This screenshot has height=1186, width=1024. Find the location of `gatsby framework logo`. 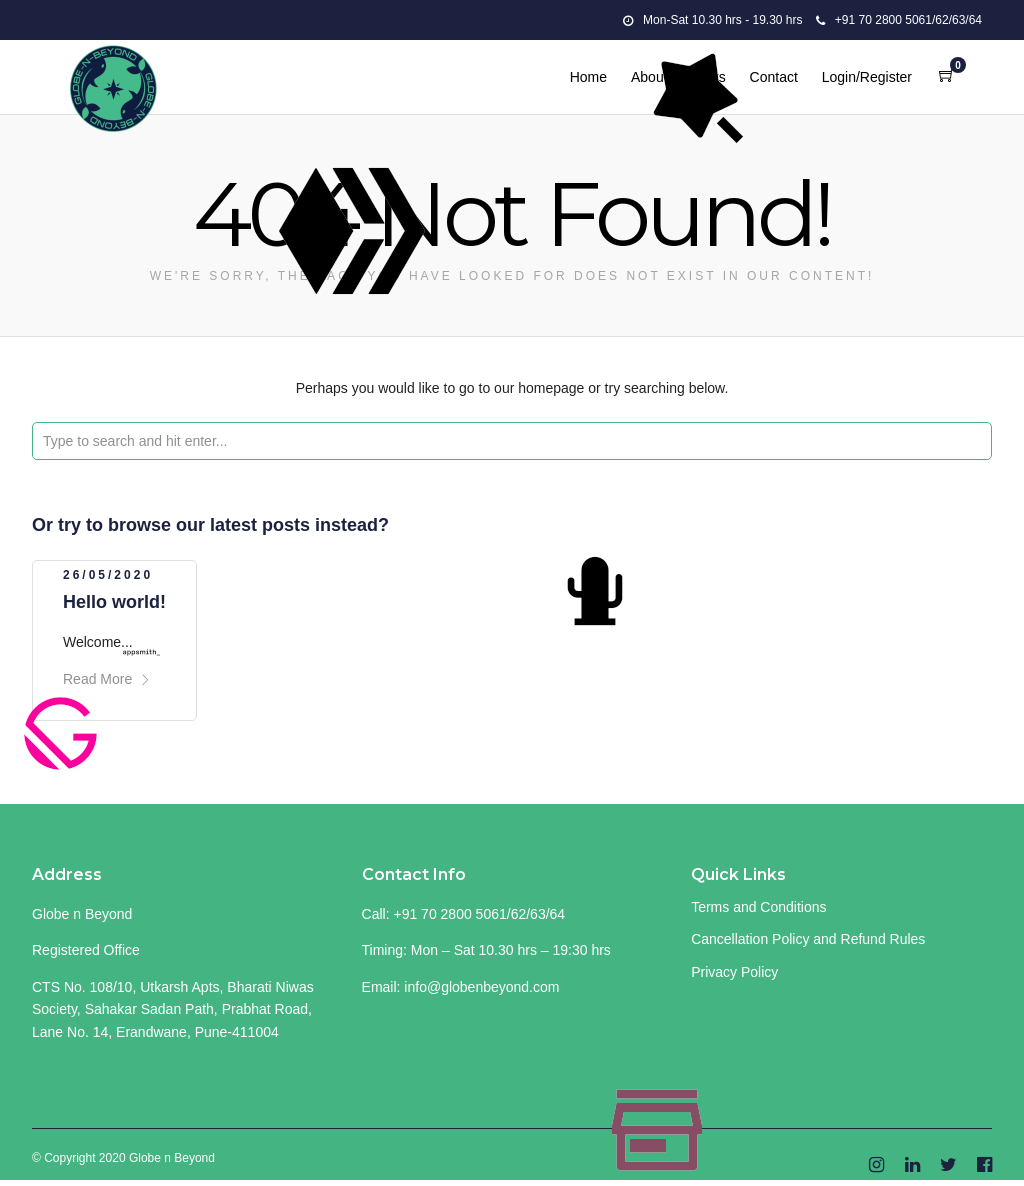

gatsby framework logo is located at coordinates (60, 733).